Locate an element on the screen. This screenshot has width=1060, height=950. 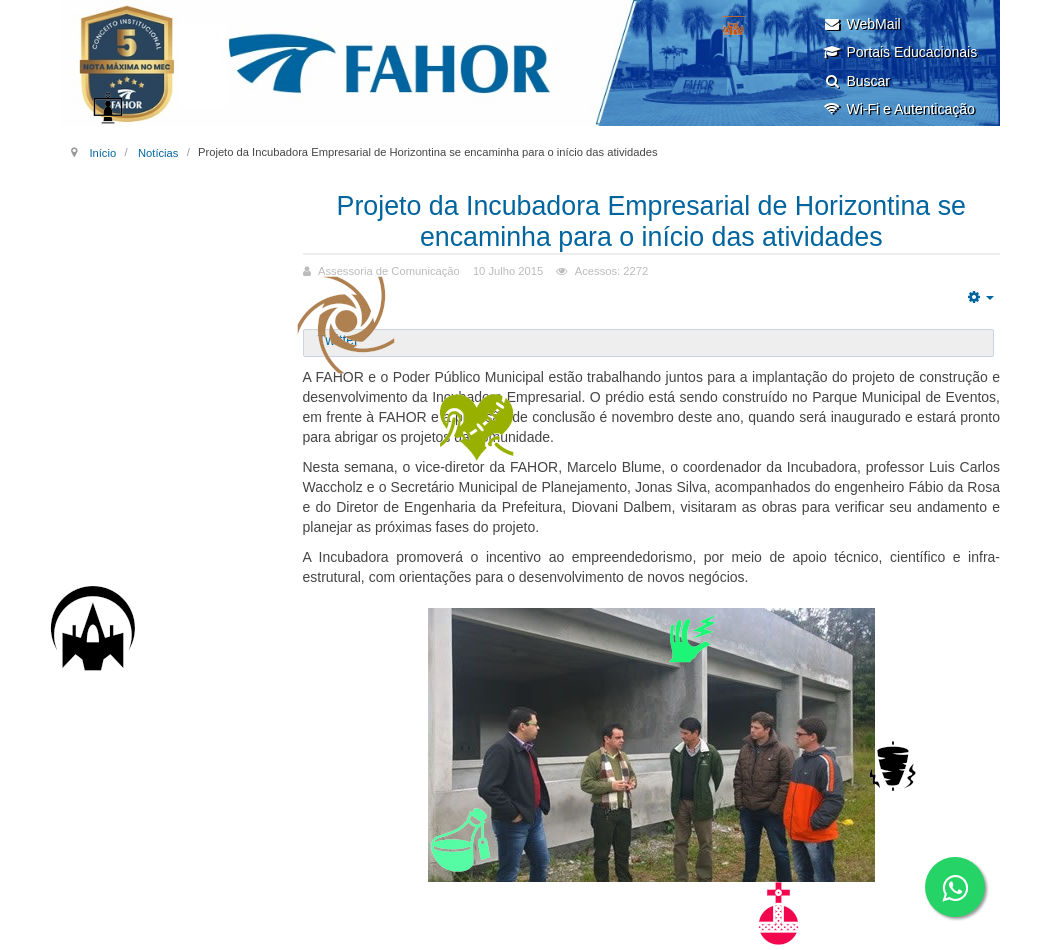
consume a potion or drink item is located at coordinates (460, 839).